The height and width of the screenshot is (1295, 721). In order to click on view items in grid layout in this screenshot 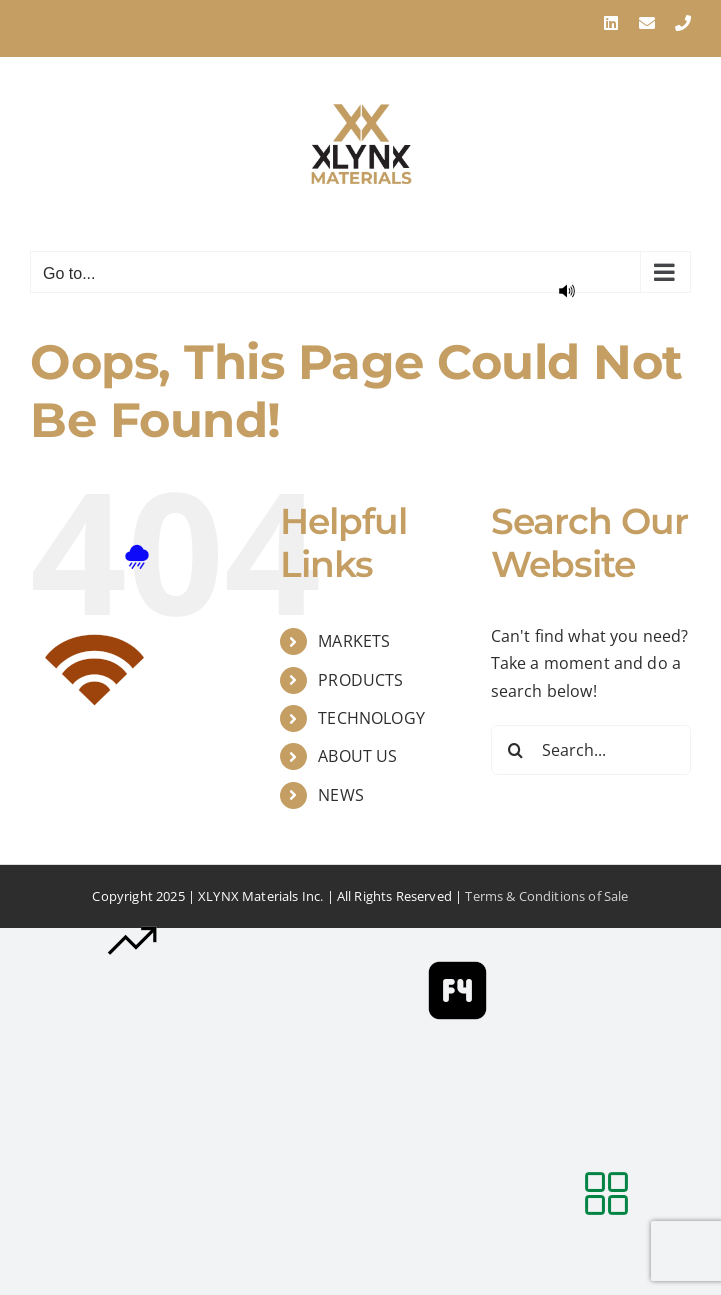, I will do `click(606, 1193)`.